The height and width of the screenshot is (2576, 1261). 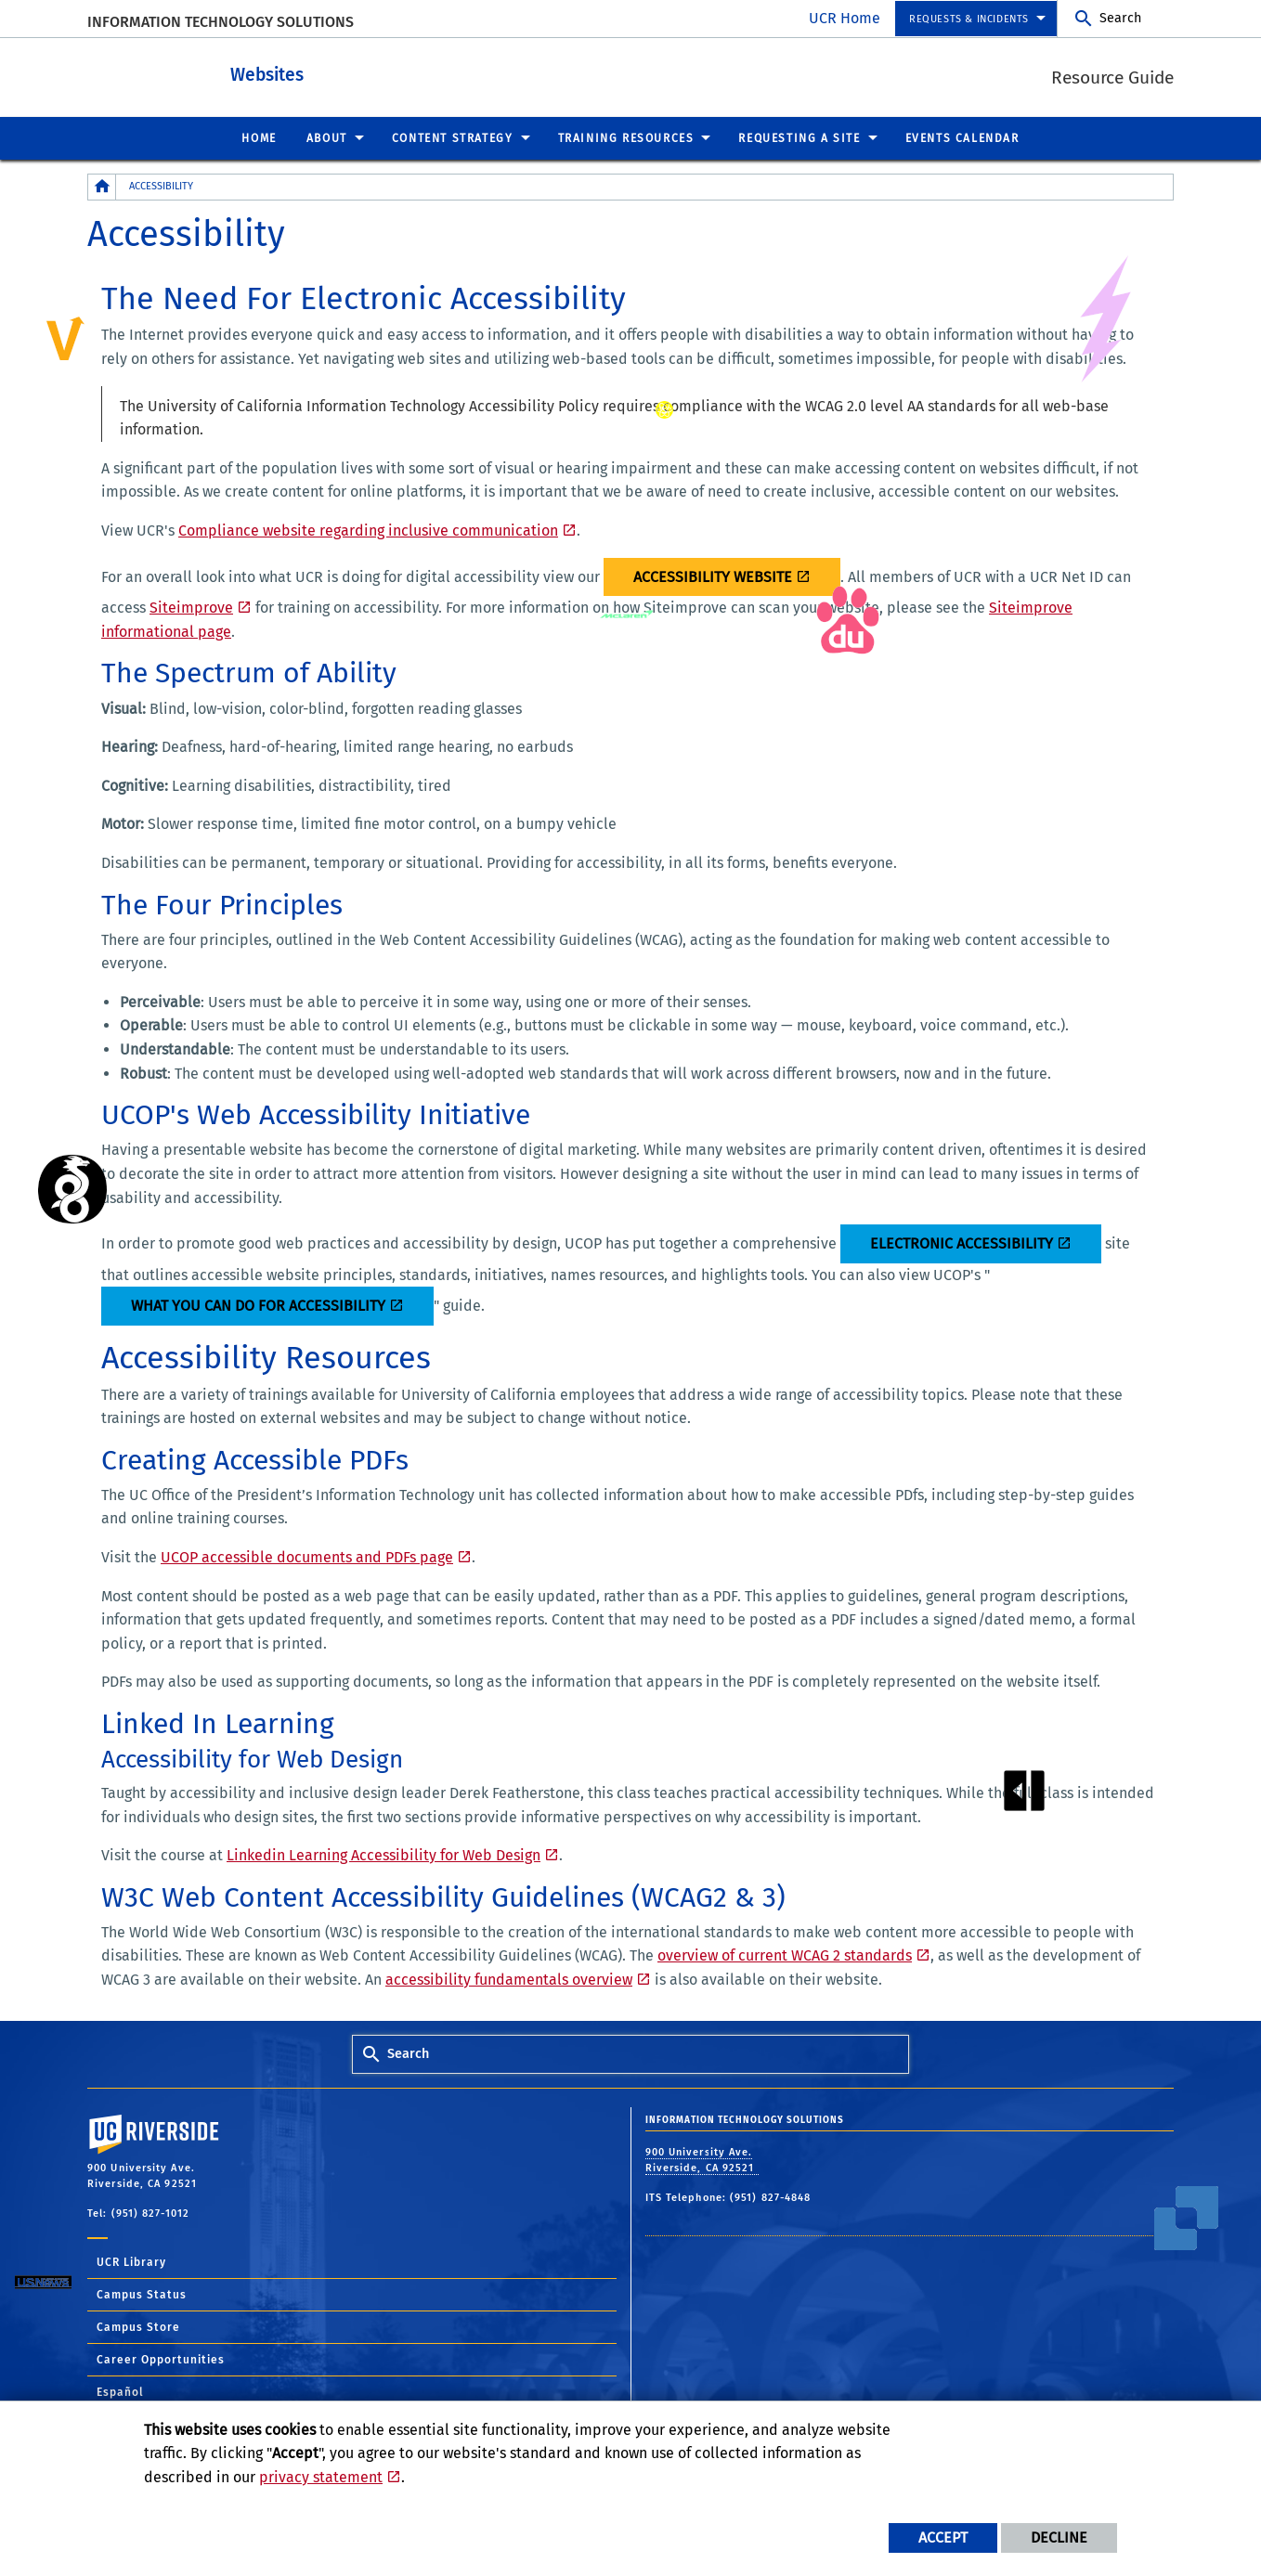 I want to click on semantic ui react library logo, so click(x=664, y=409).